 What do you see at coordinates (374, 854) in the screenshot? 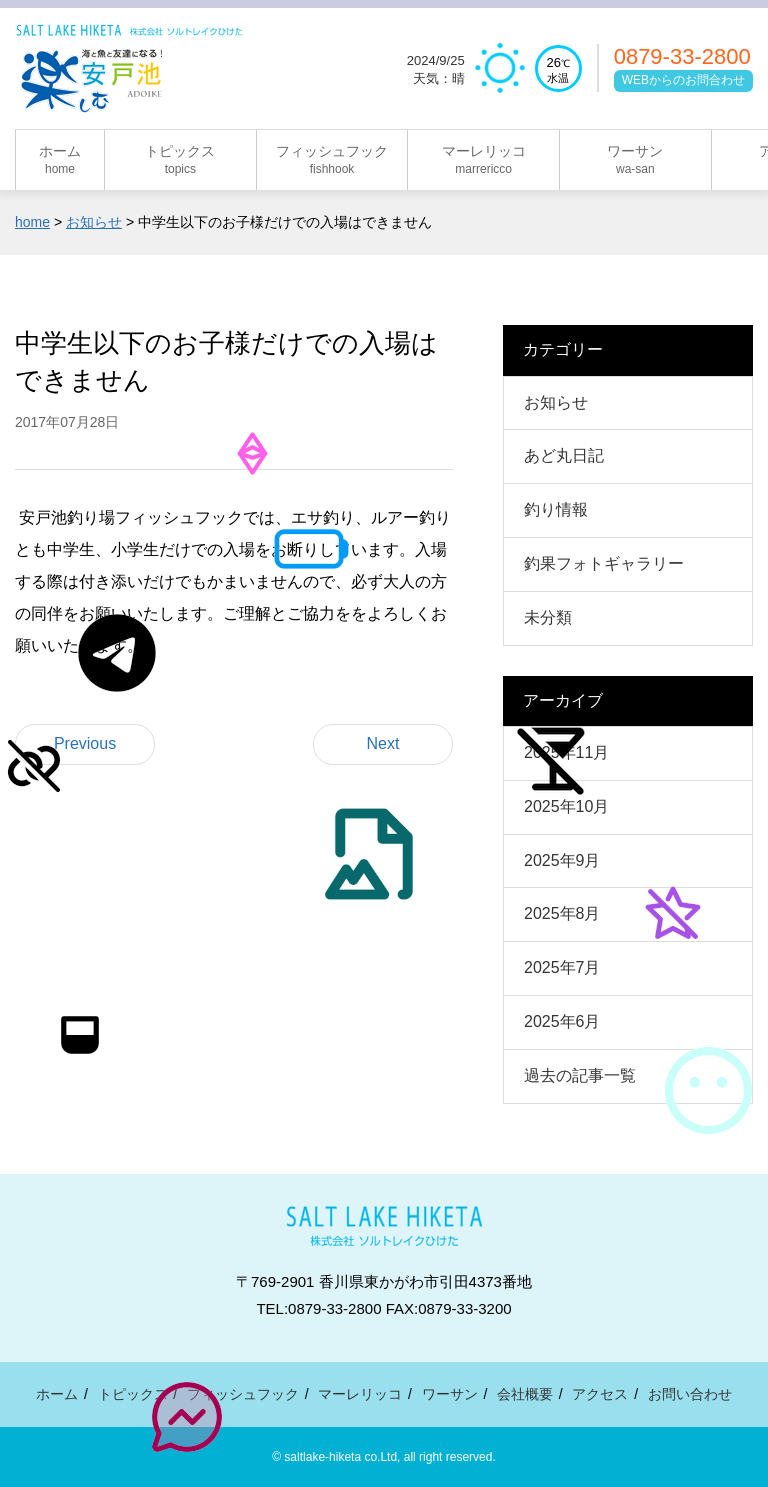
I see `view image file` at bounding box center [374, 854].